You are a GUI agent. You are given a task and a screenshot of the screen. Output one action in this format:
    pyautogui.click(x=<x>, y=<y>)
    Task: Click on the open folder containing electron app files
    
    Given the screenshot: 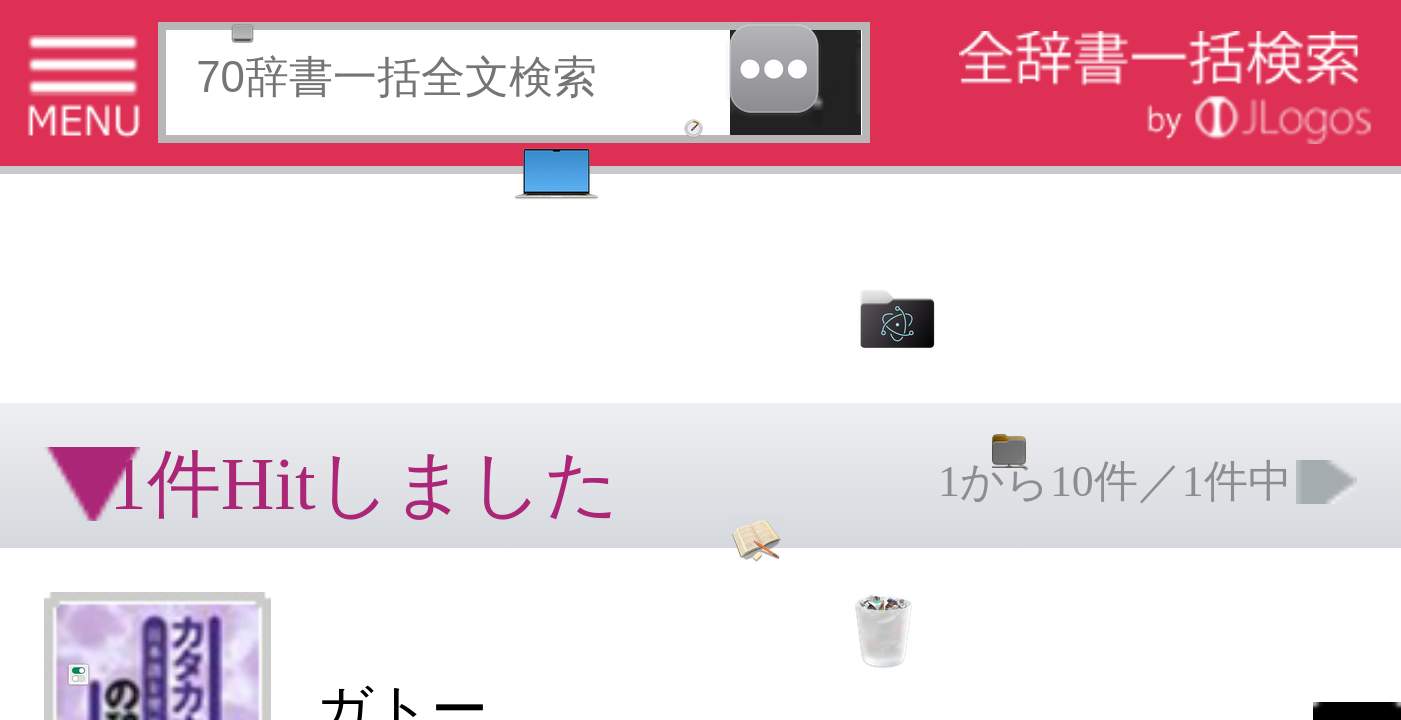 What is the action you would take?
    pyautogui.click(x=897, y=321)
    